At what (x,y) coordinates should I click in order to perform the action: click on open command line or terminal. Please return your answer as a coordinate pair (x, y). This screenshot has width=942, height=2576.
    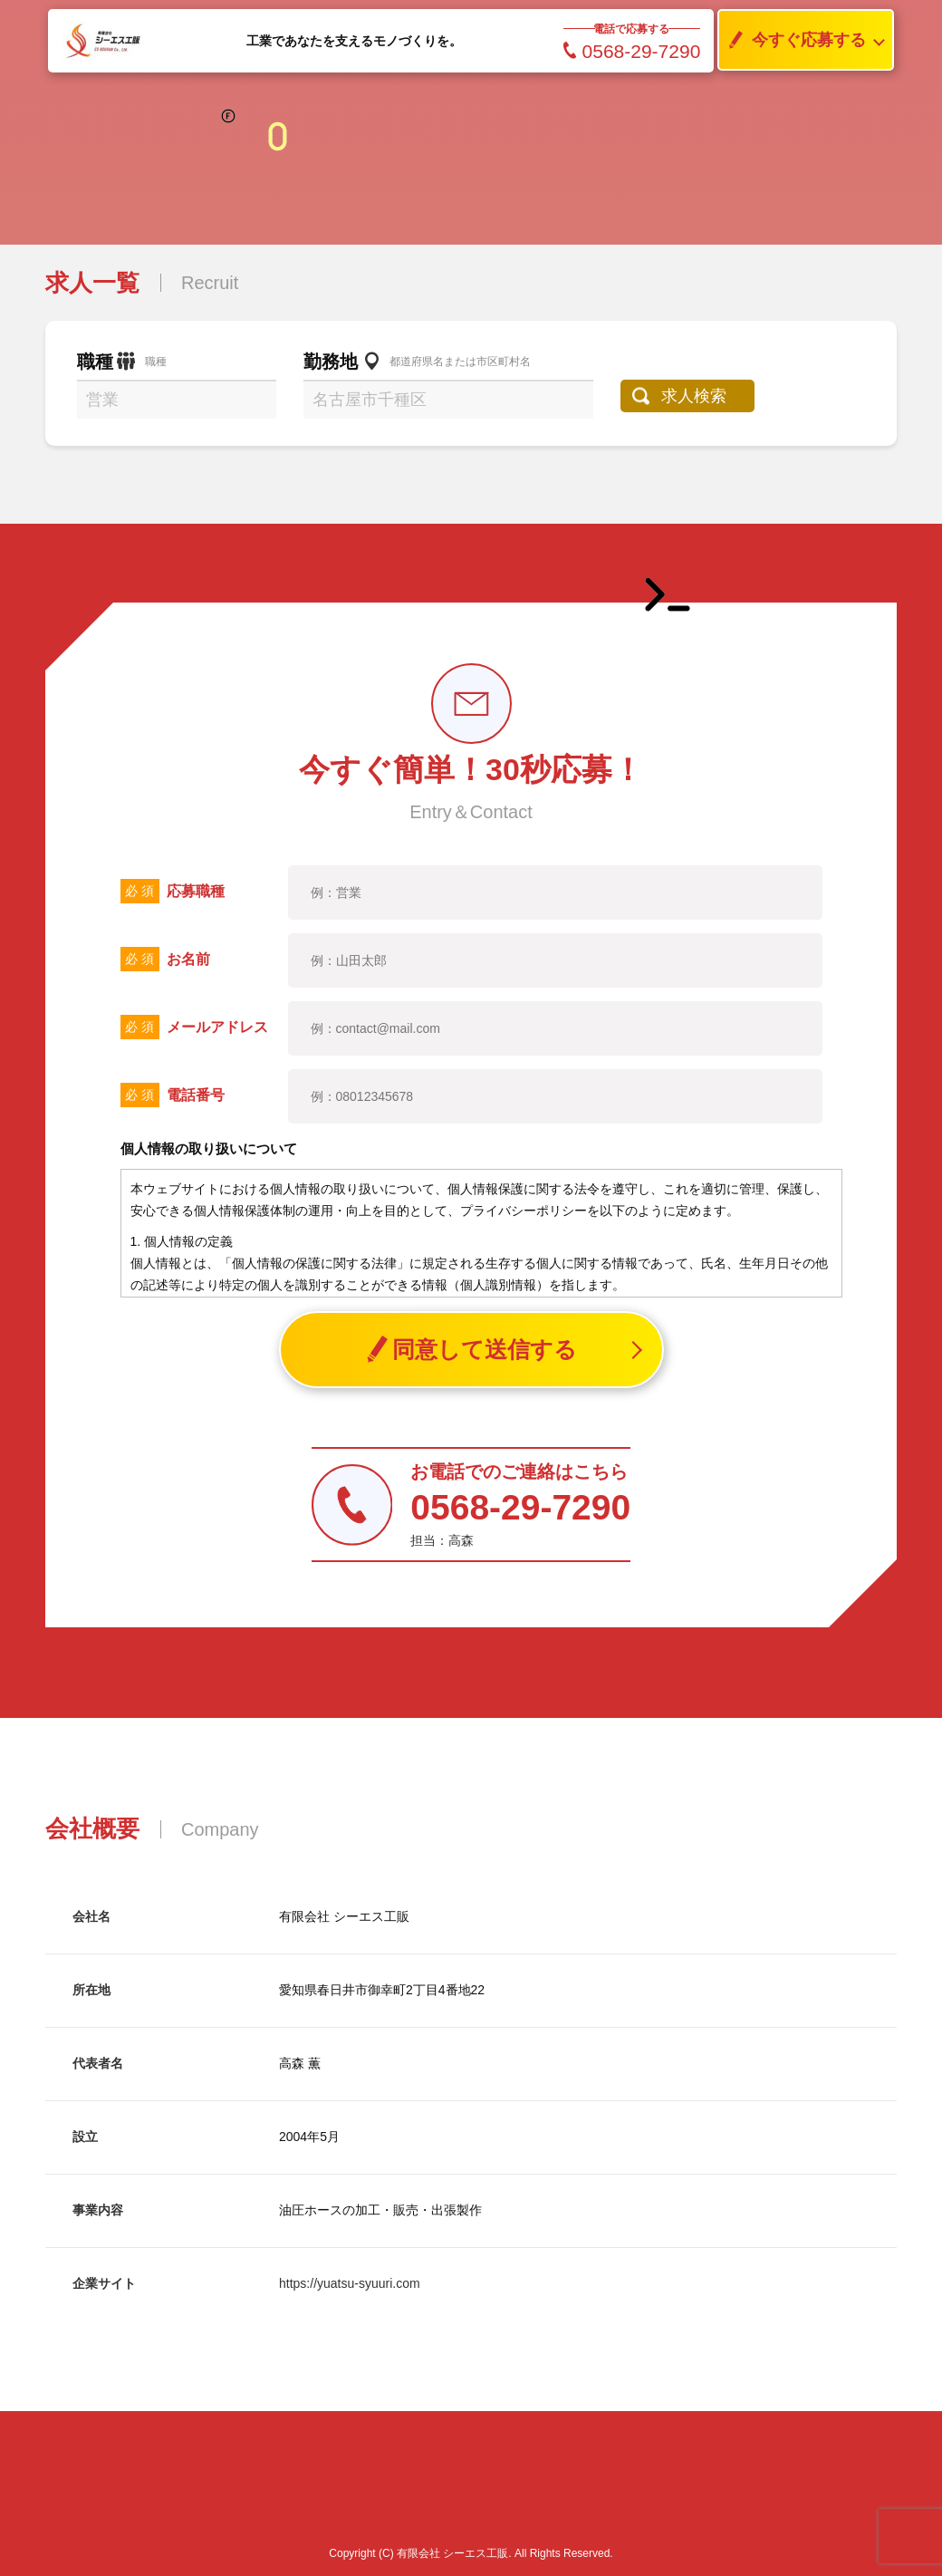
    Looking at the image, I should click on (668, 594).